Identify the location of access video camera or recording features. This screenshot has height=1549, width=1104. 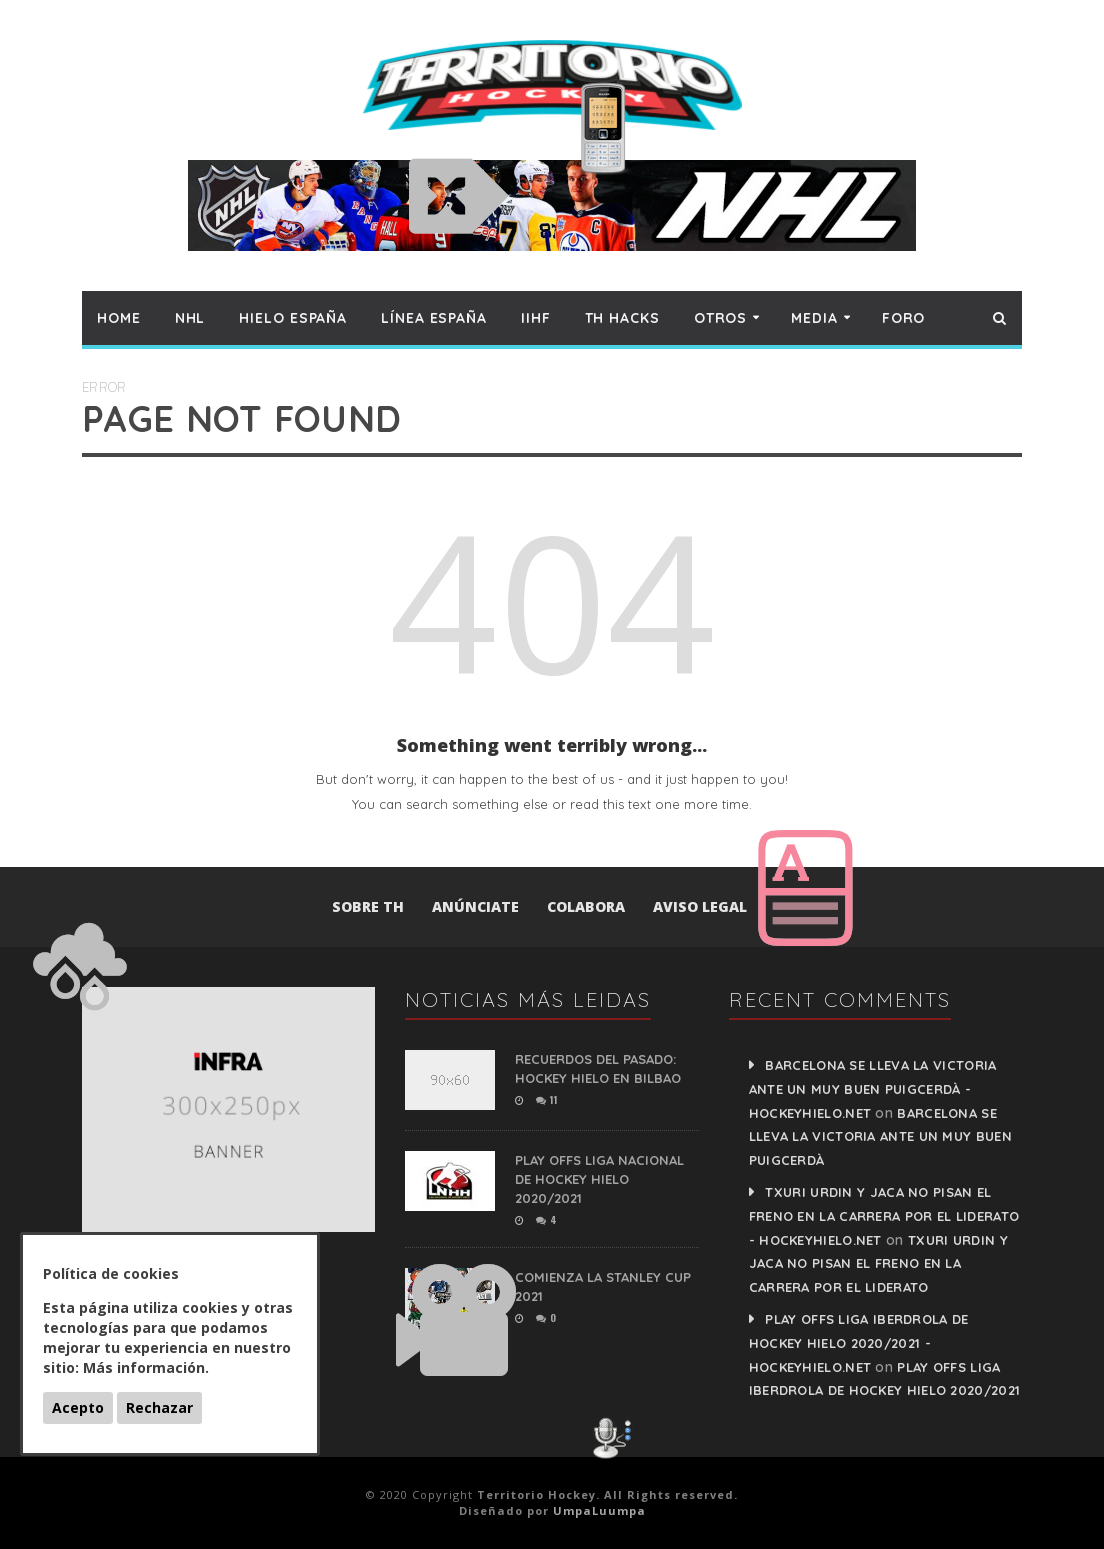
(460, 1320).